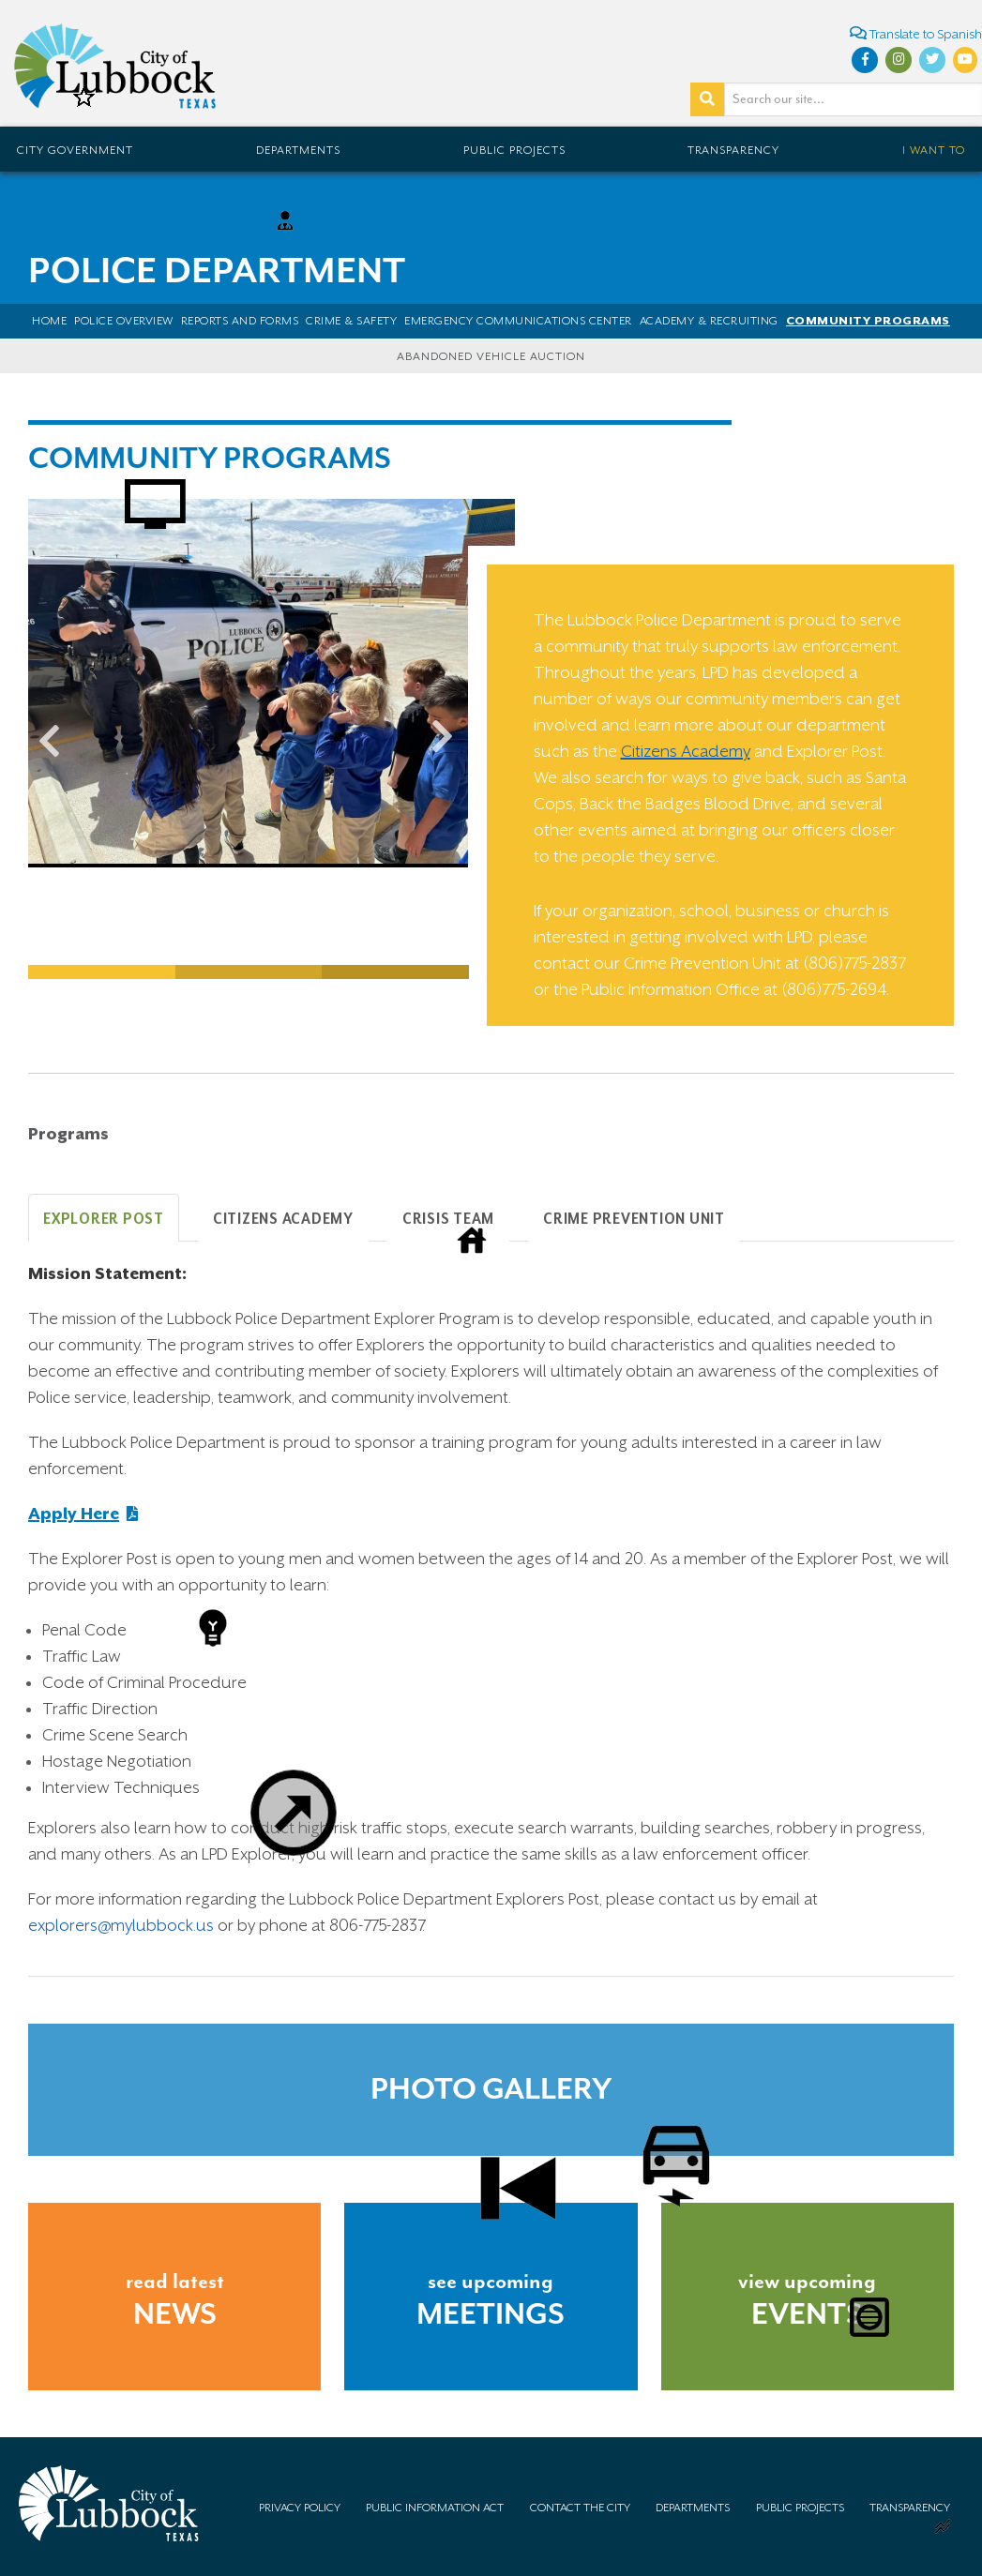  Describe the element at coordinates (294, 1813) in the screenshot. I see `open link in new tab or window` at that location.